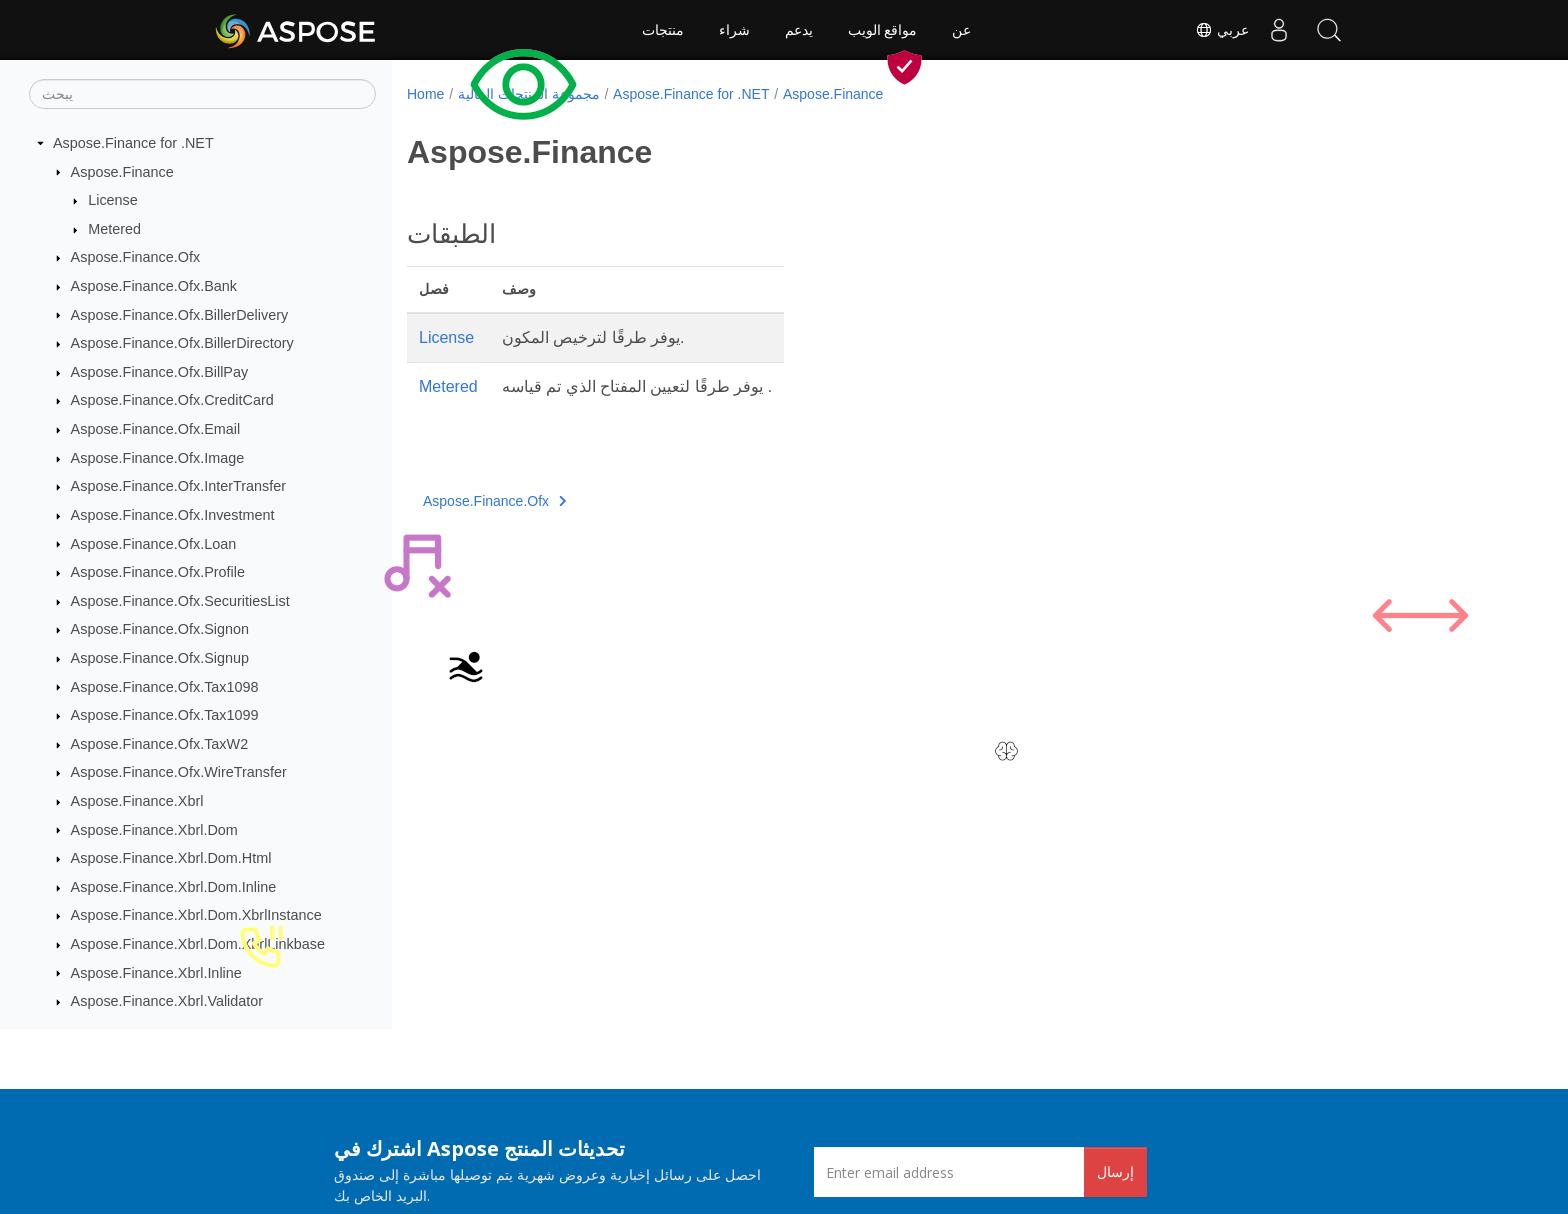 The height and width of the screenshot is (1214, 1568). I want to click on access AI or smart features, so click(1006, 751).